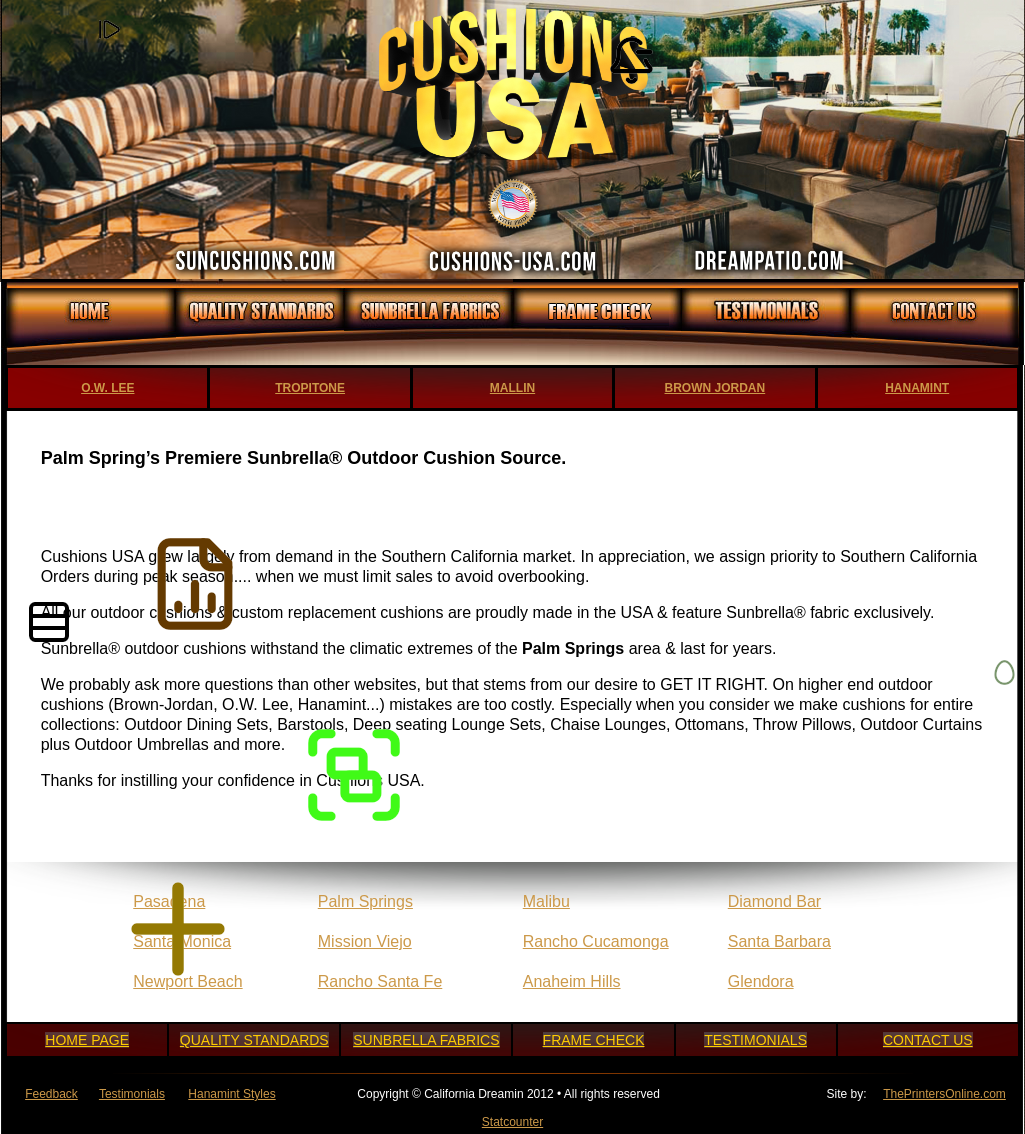 The image size is (1025, 1134). Describe the element at coordinates (109, 29) in the screenshot. I see `skip to the next track` at that location.